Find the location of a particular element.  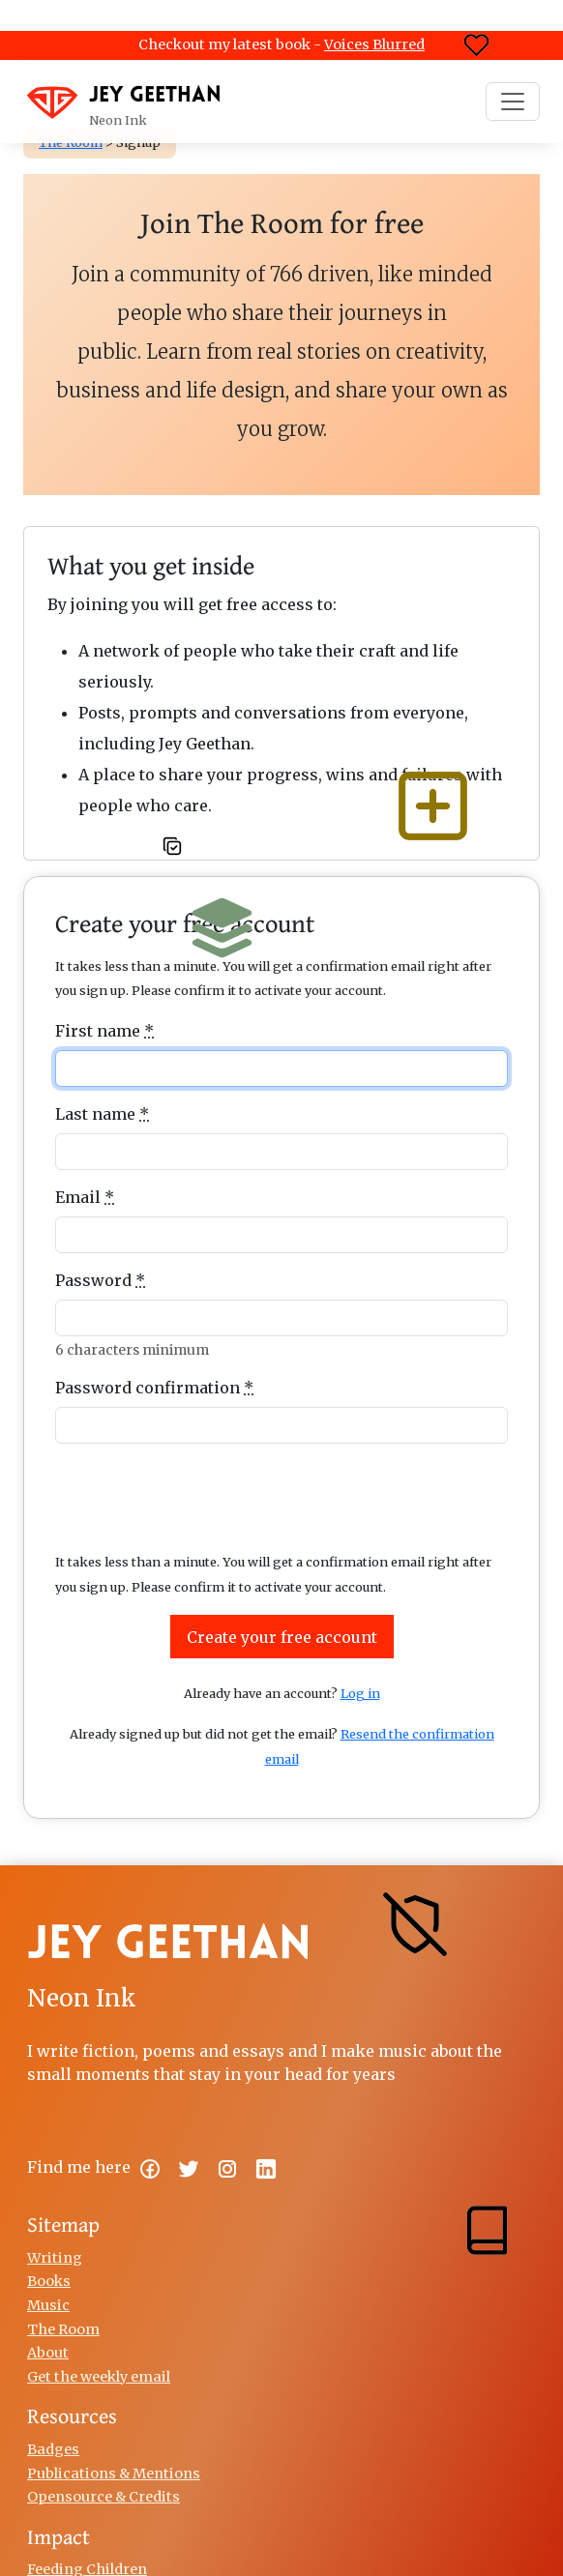

add item to favorites is located at coordinates (476, 44).